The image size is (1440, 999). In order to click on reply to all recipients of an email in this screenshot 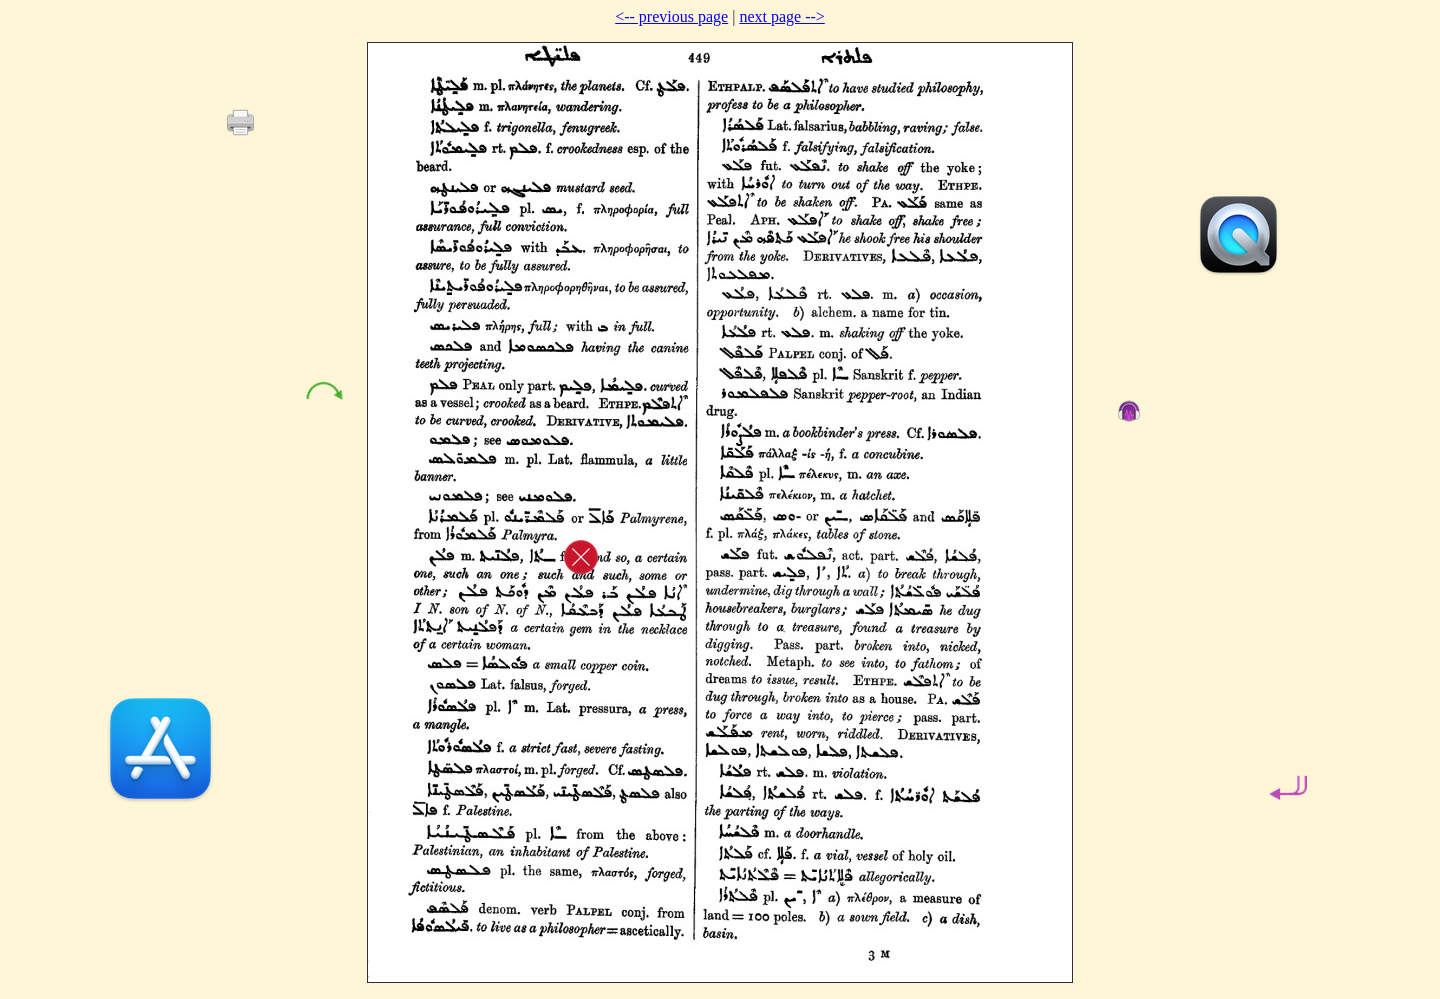, I will do `click(1287, 785)`.